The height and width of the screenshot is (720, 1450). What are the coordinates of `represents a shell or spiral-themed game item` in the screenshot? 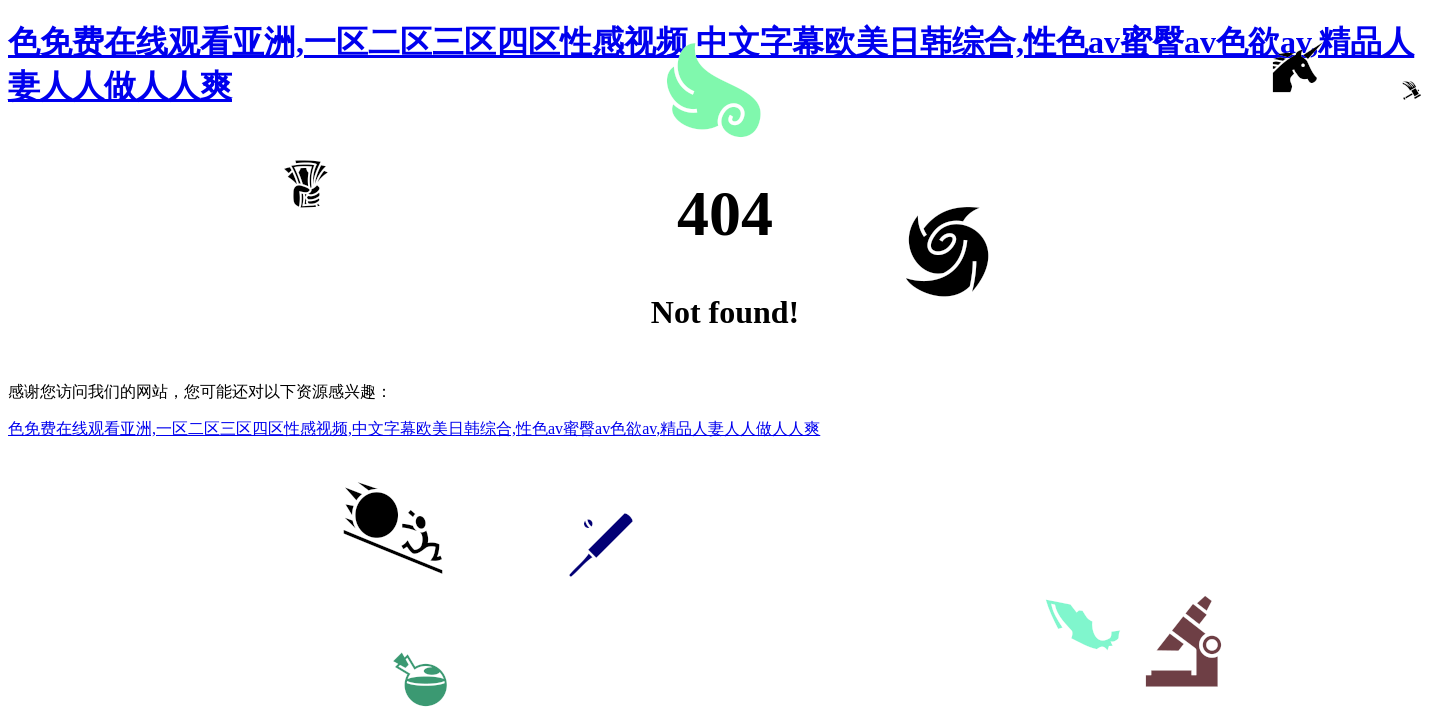 It's located at (947, 251).